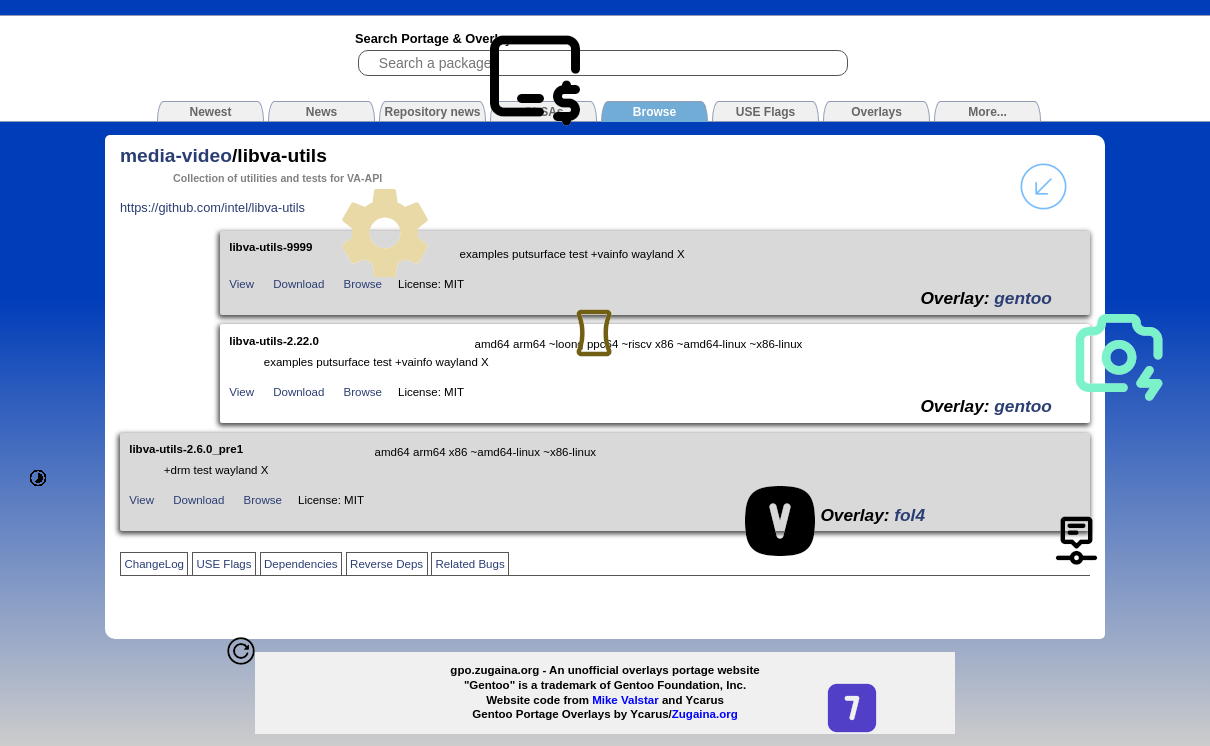 The height and width of the screenshot is (746, 1210). I want to click on indicates a verified status or badge, so click(780, 521).